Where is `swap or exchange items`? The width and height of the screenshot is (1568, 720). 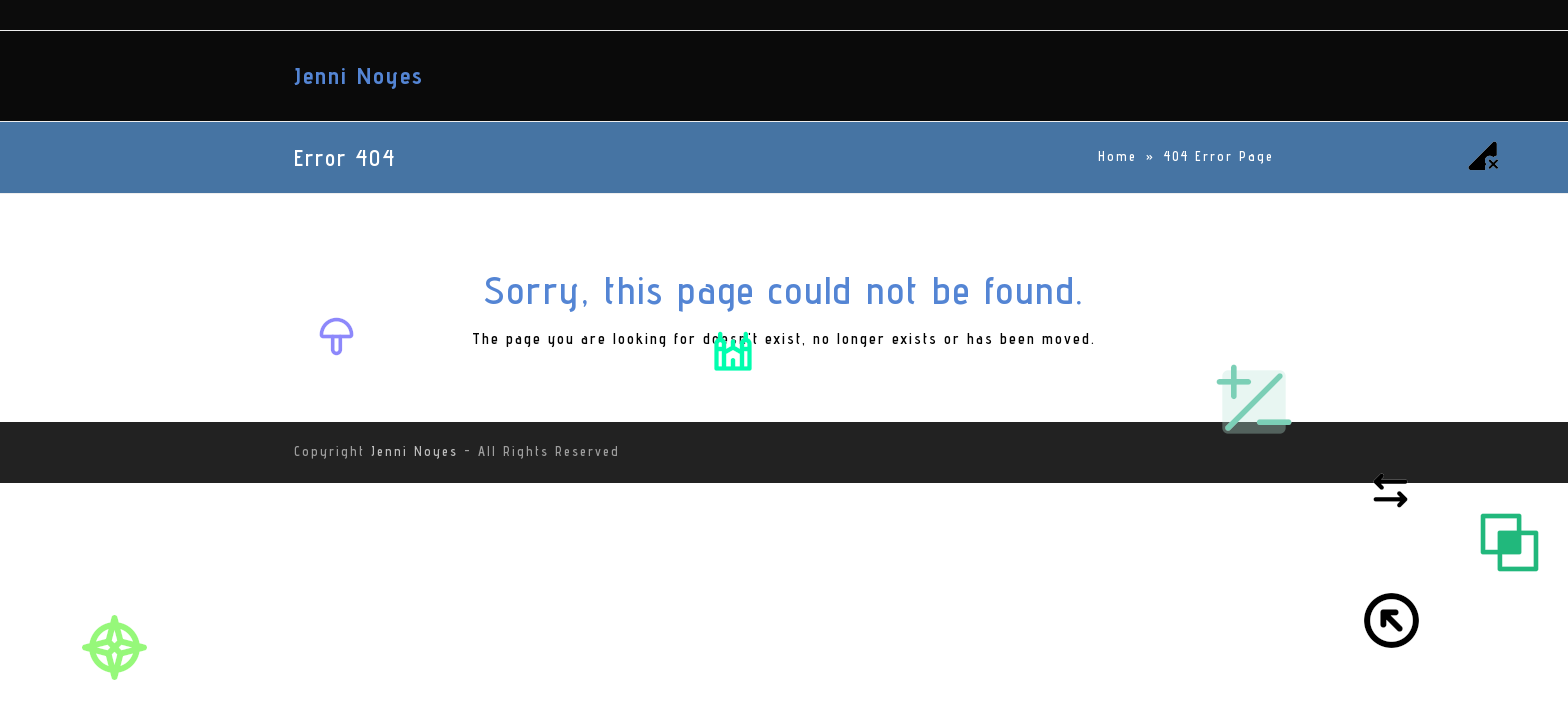 swap or exchange items is located at coordinates (1390, 490).